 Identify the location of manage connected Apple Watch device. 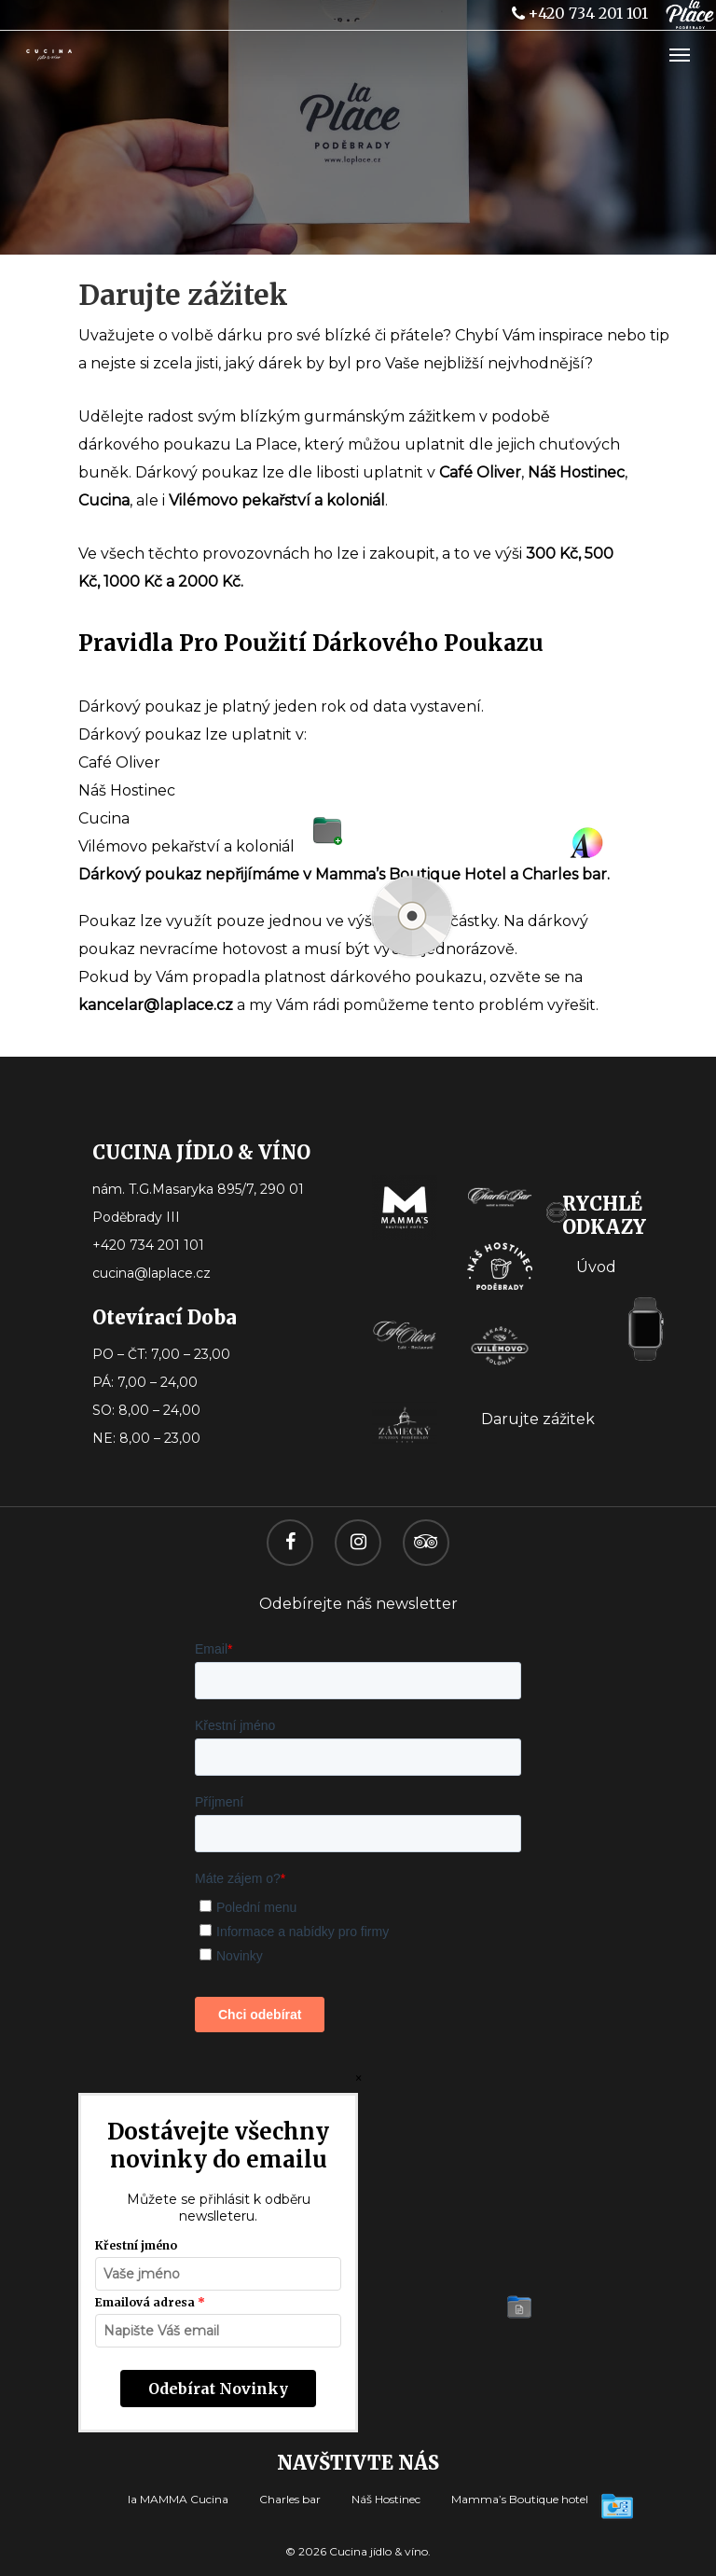
(645, 1329).